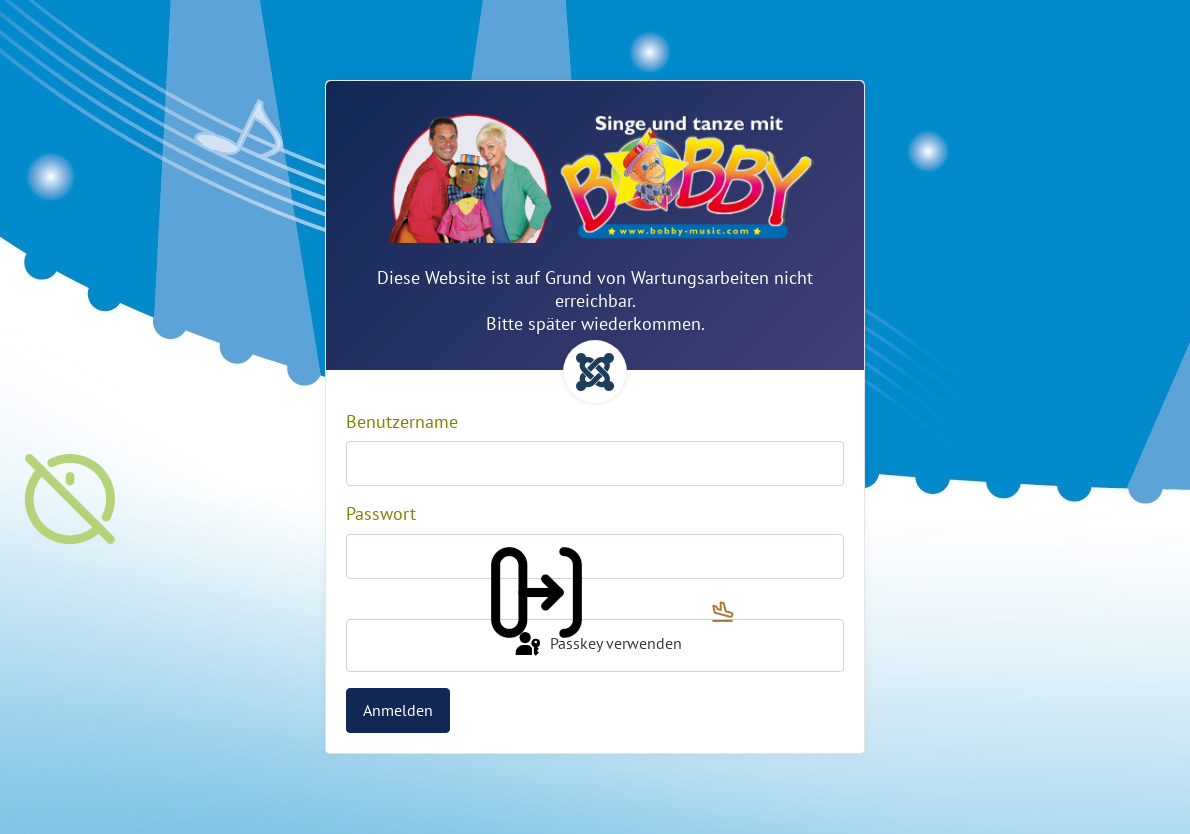 This screenshot has width=1190, height=834. I want to click on disable timer or scheduled event, so click(70, 499).